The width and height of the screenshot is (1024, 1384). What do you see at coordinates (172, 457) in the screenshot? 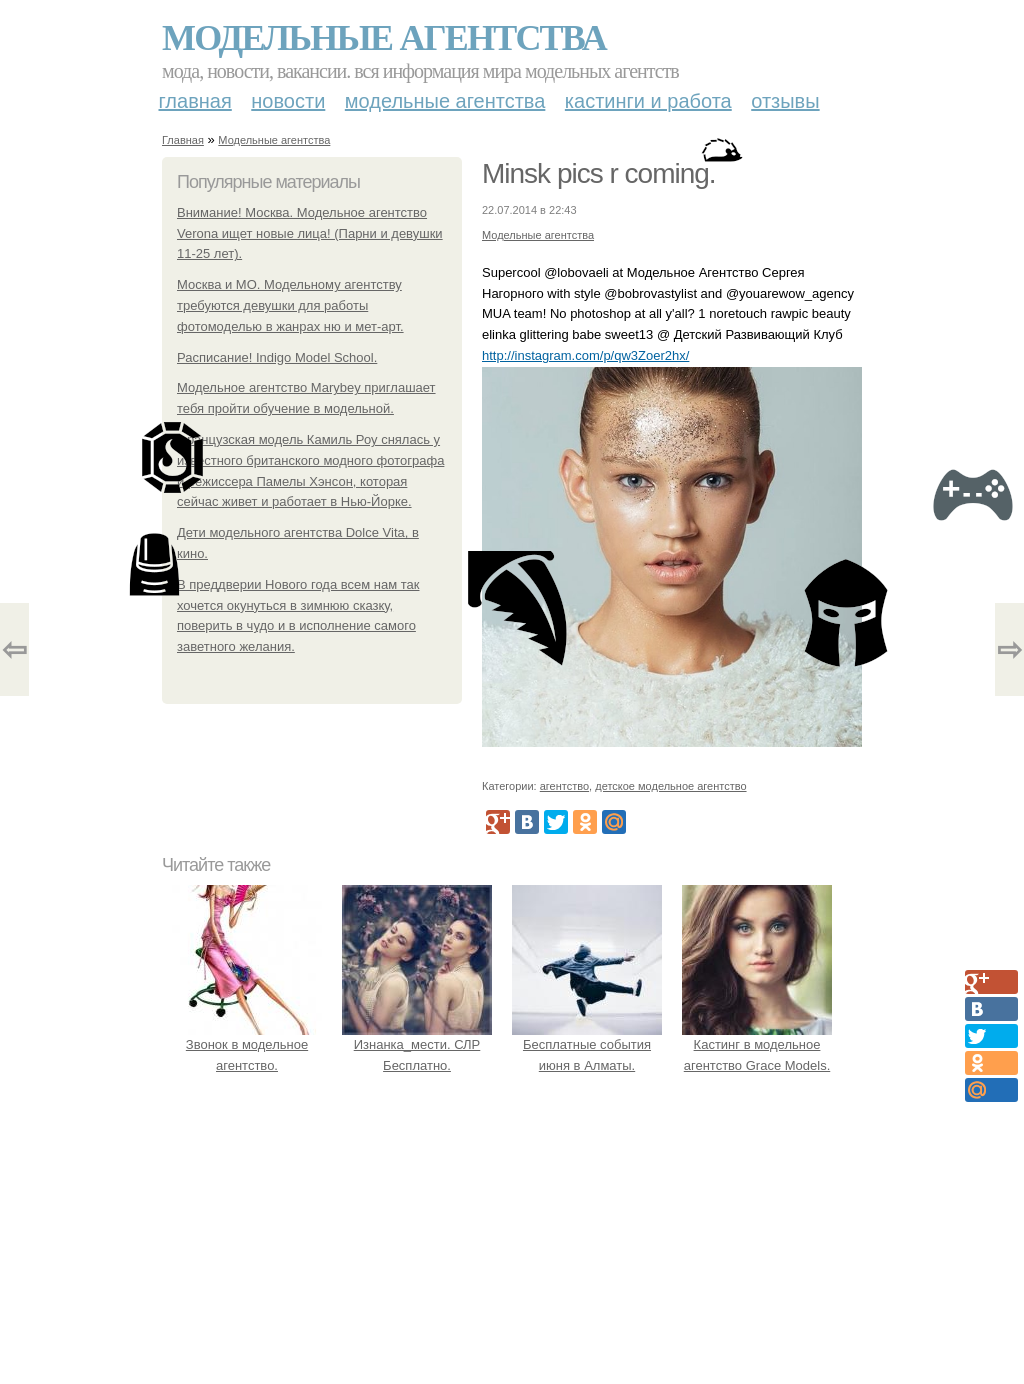
I see `equip or activate a fire-element gem` at bounding box center [172, 457].